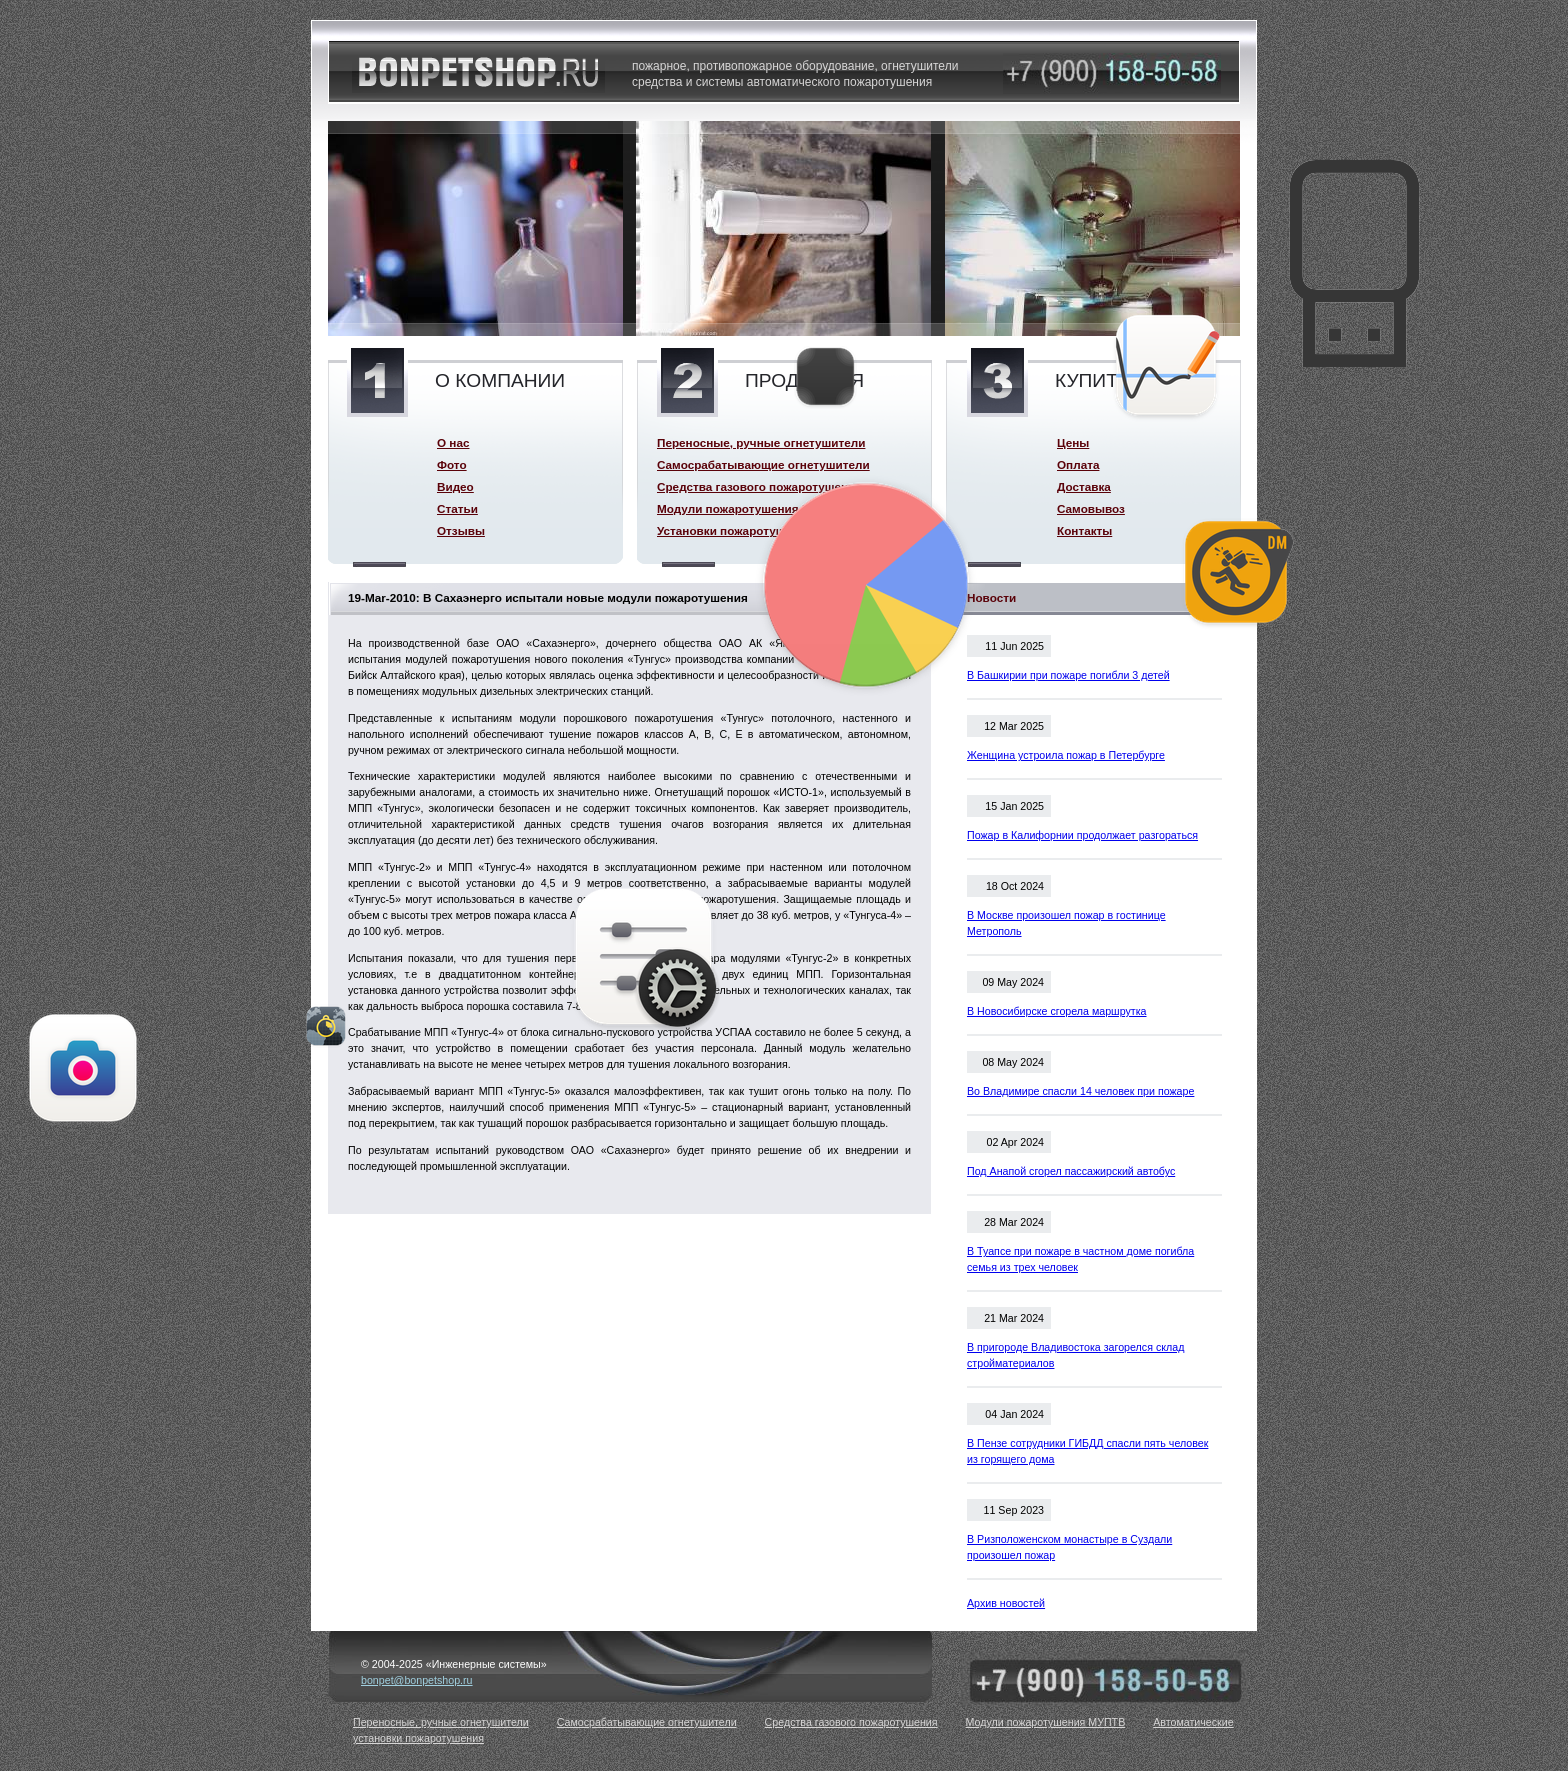 The height and width of the screenshot is (1771, 1568). Describe the element at coordinates (83, 1068) in the screenshot. I see `open simplescreenrecorder app` at that location.